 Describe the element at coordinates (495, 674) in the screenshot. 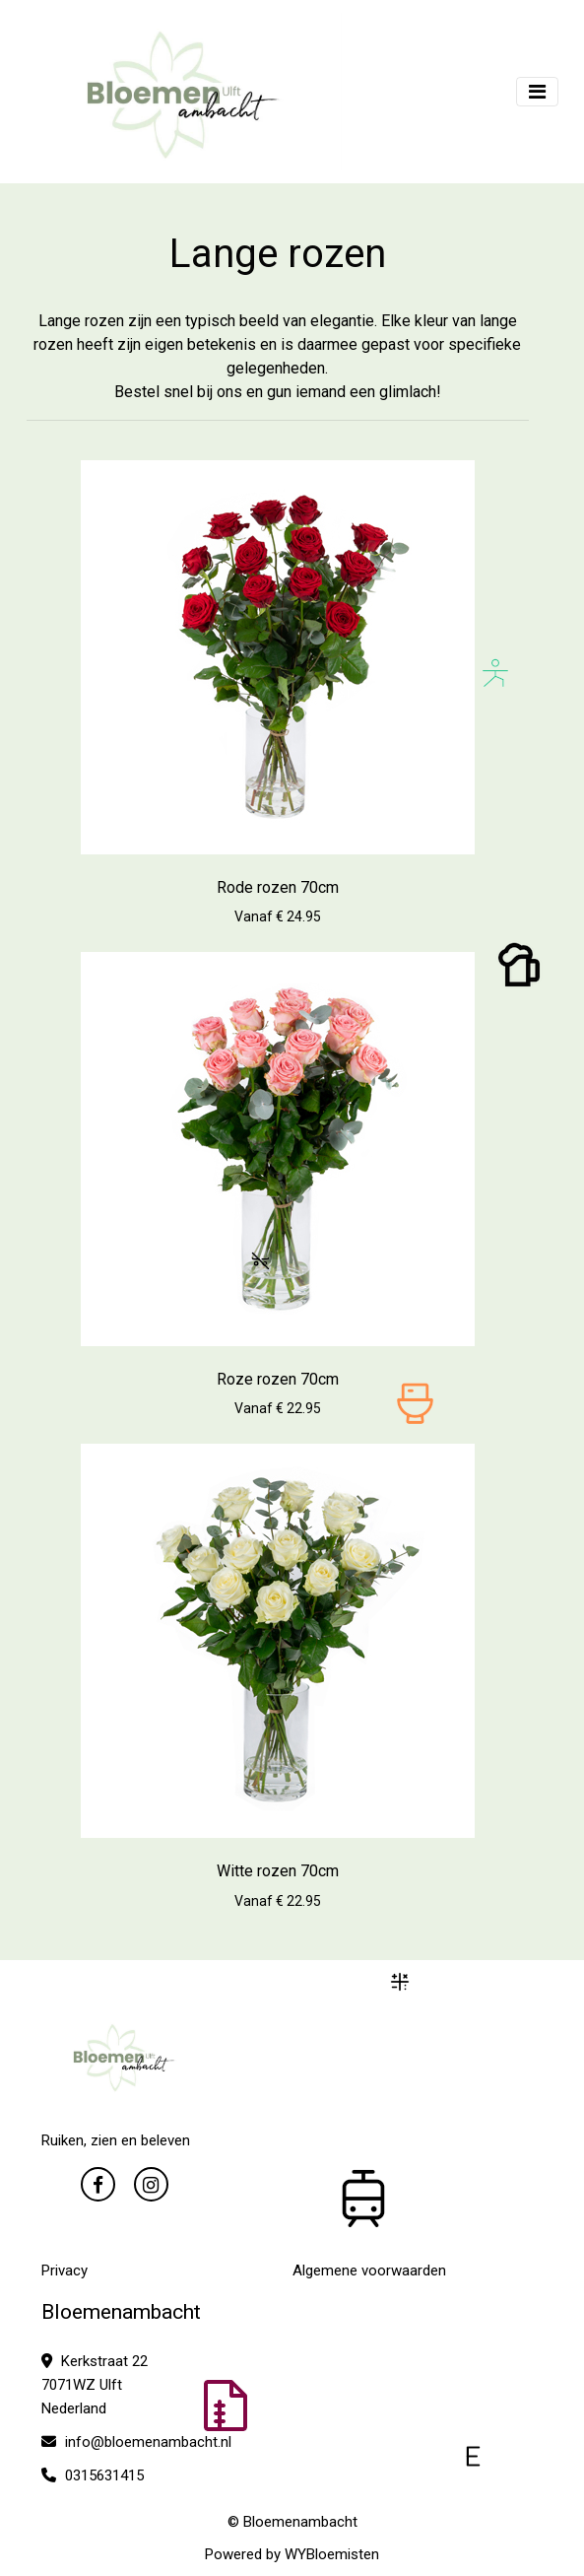

I see `access tai chi or meditation exercises` at that location.